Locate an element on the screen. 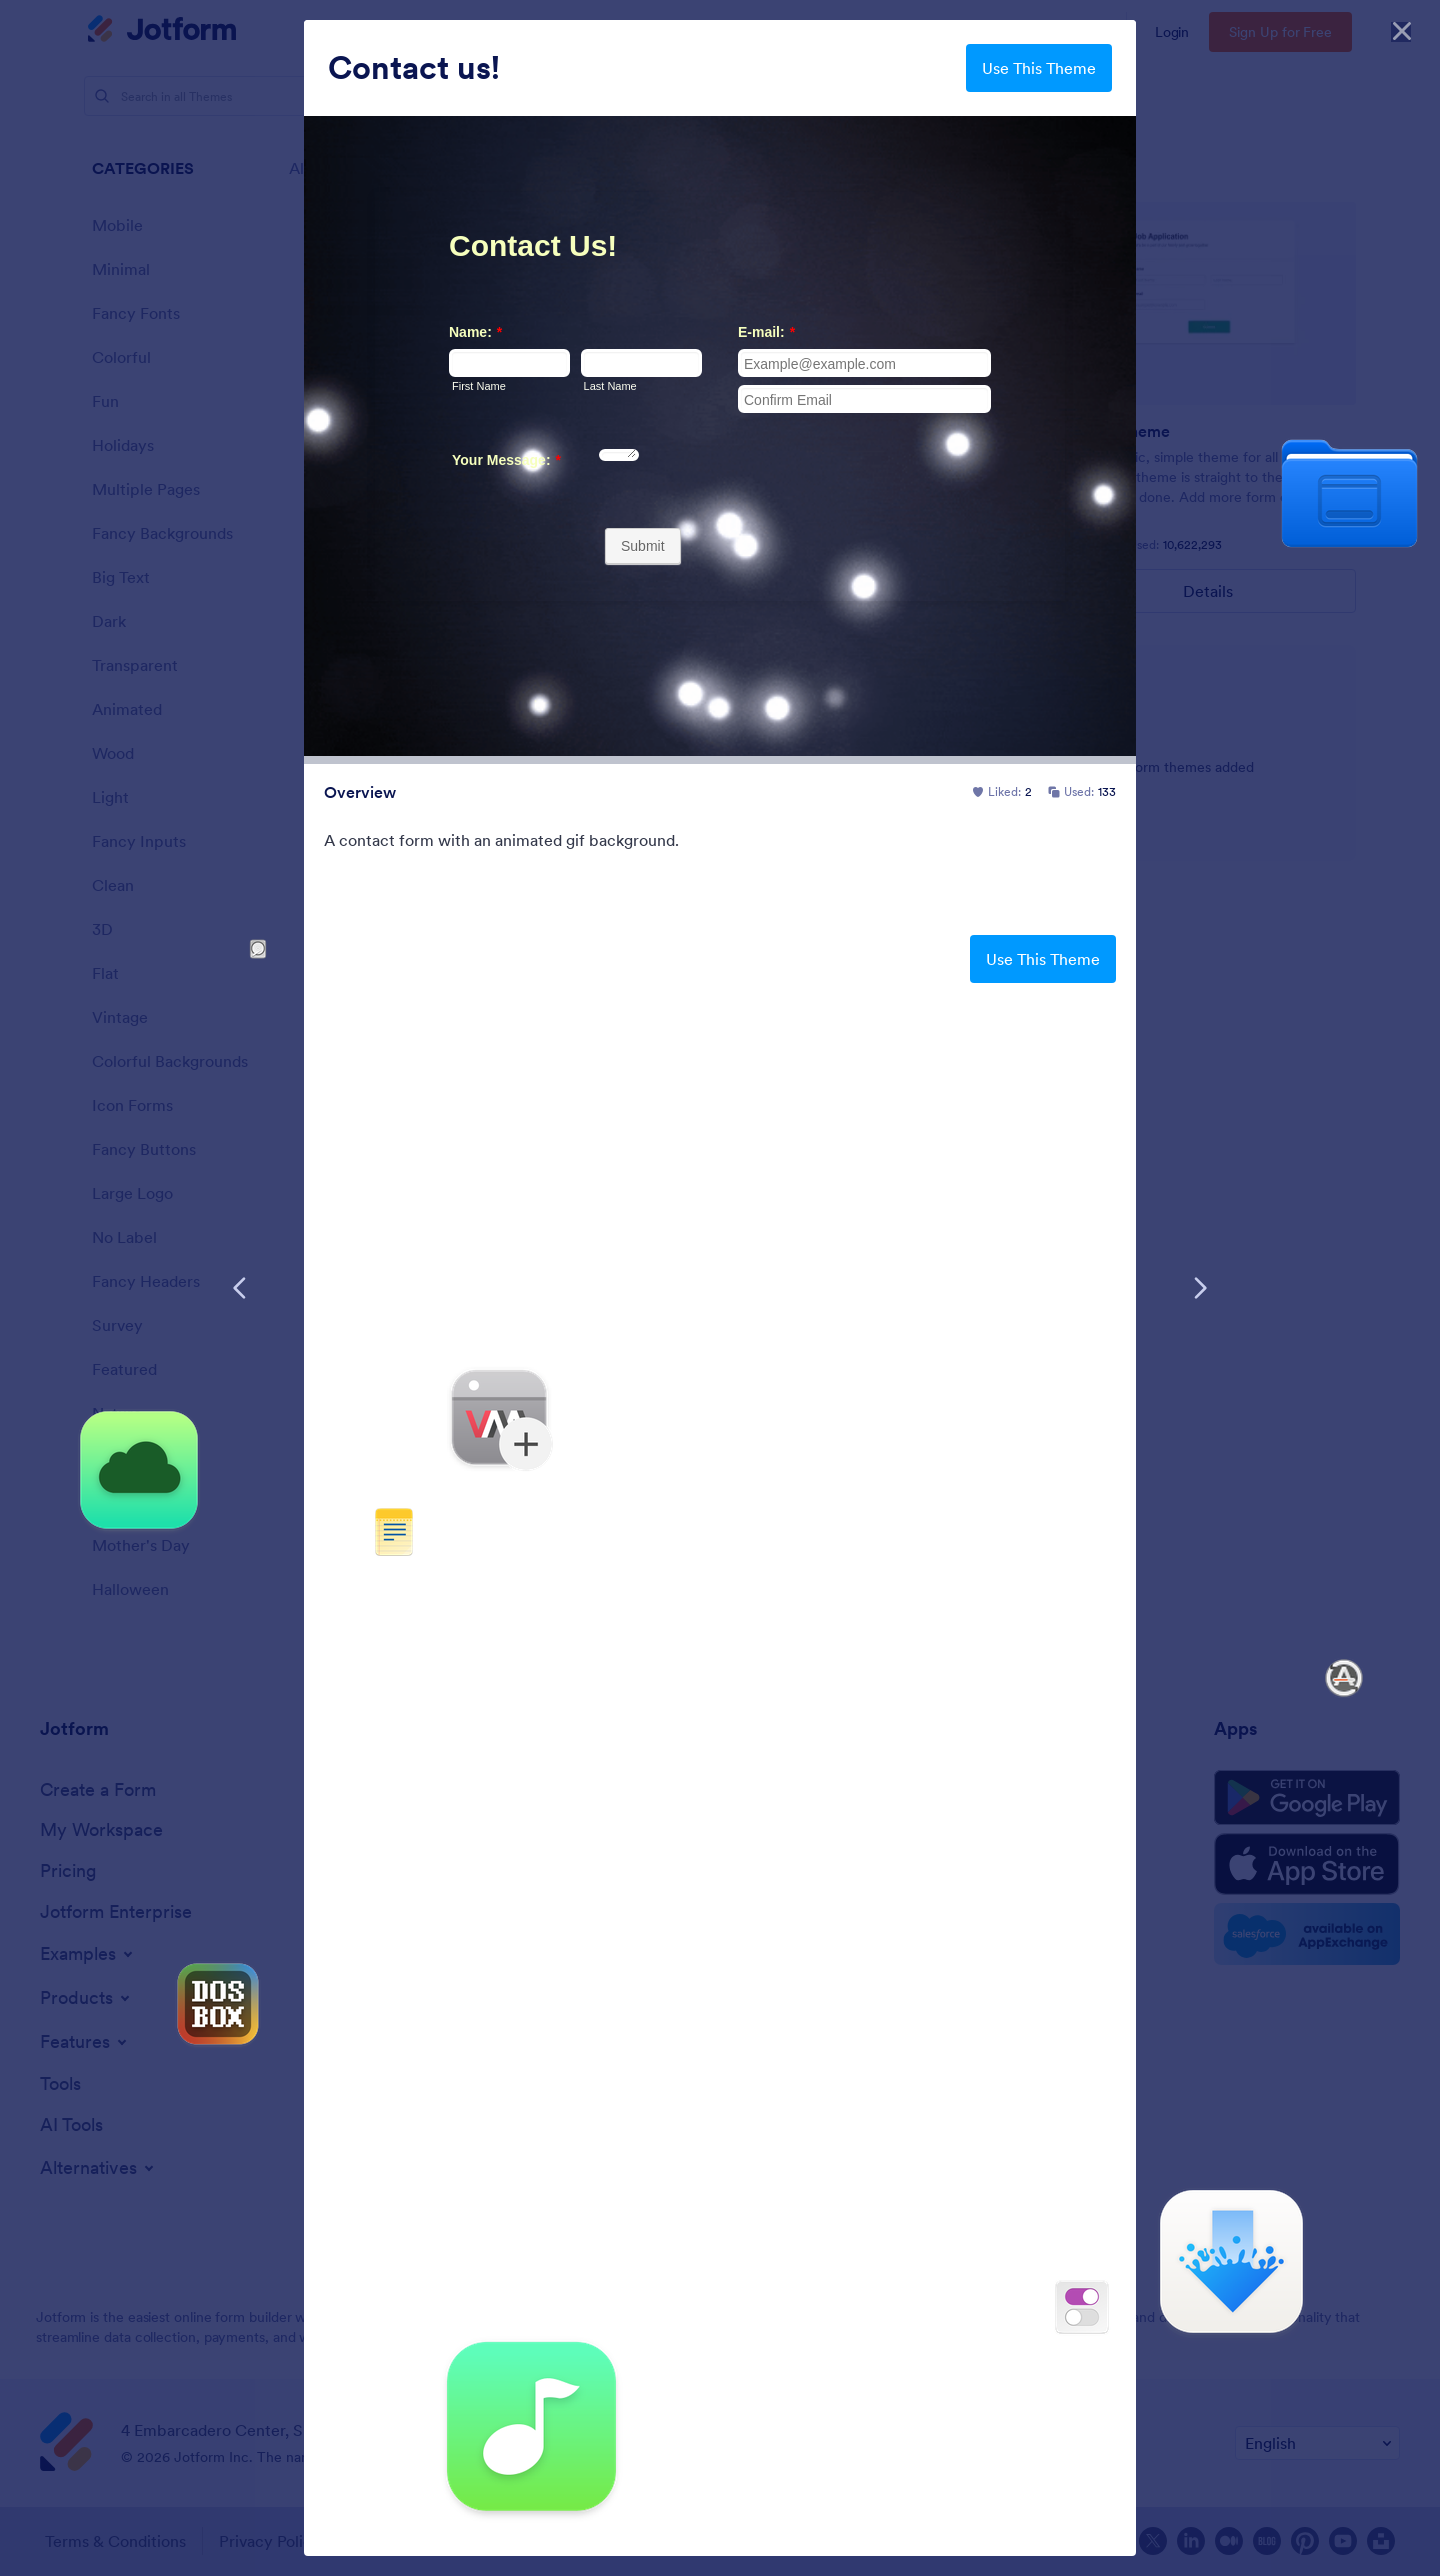  open ktorrent to manage torrent downloads is located at coordinates (1231, 2261).